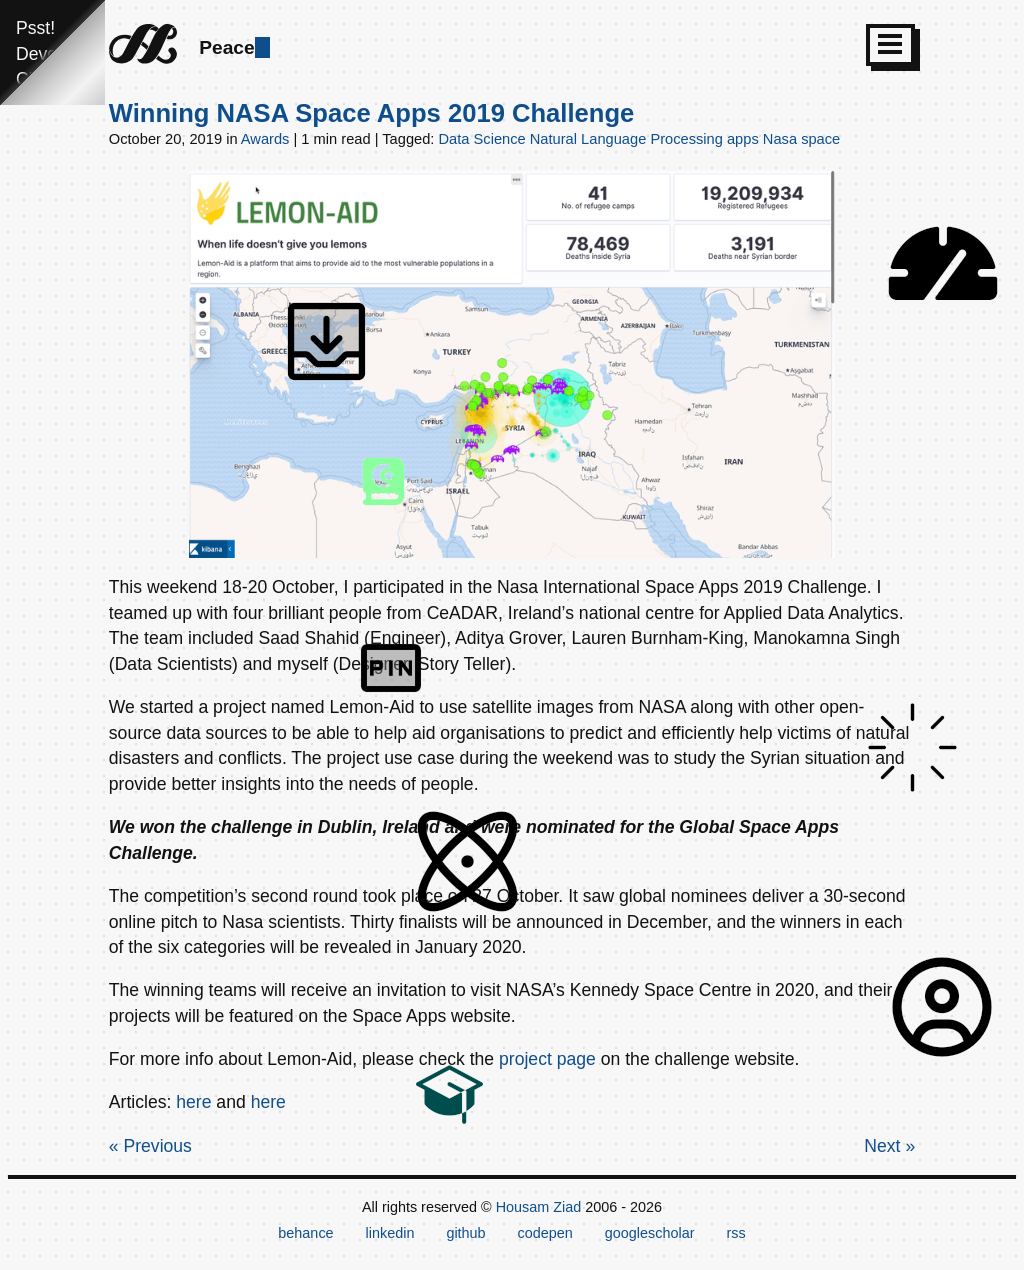 Image resolution: width=1024 pixels, height=1270 pixels. What do you see at coordinates (449, 1092) in the screenshot?
I see `access education or learning features` at bounding box center [449, 1092].